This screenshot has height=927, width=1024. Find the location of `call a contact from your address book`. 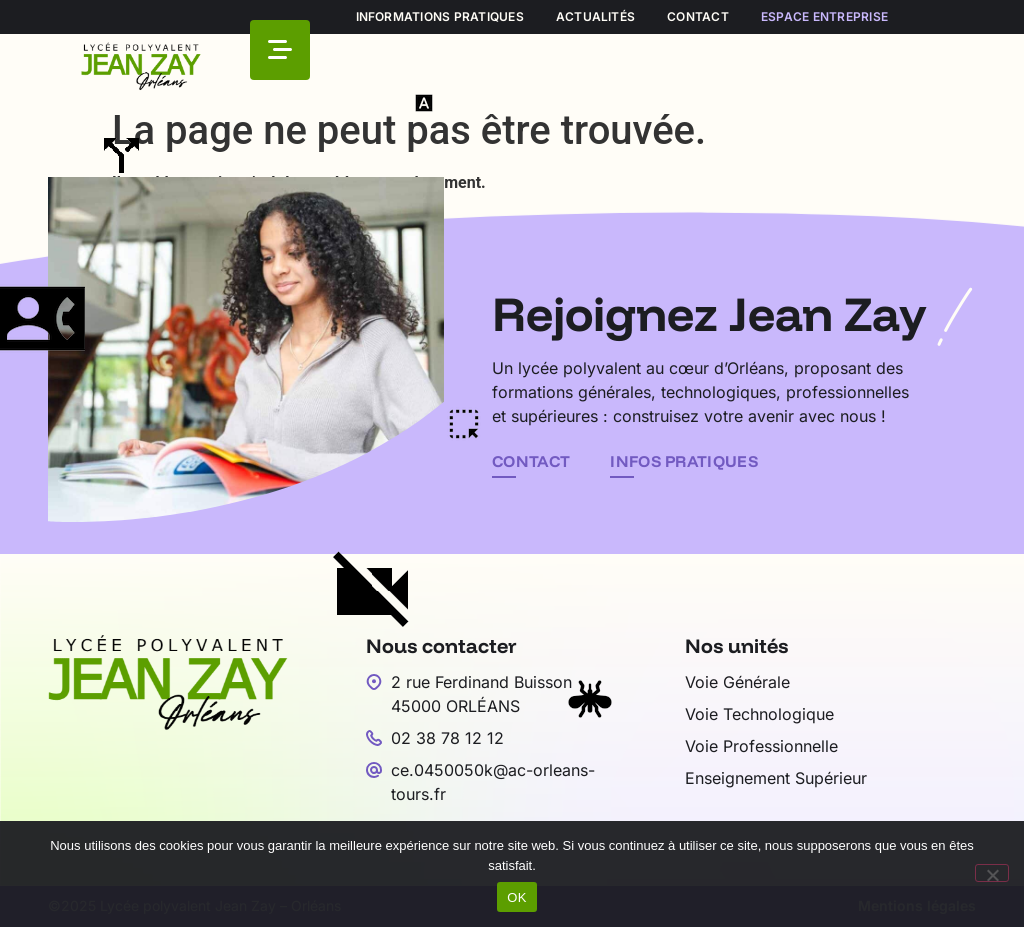

call a contact from your address book is located at coordinates (42, 318).